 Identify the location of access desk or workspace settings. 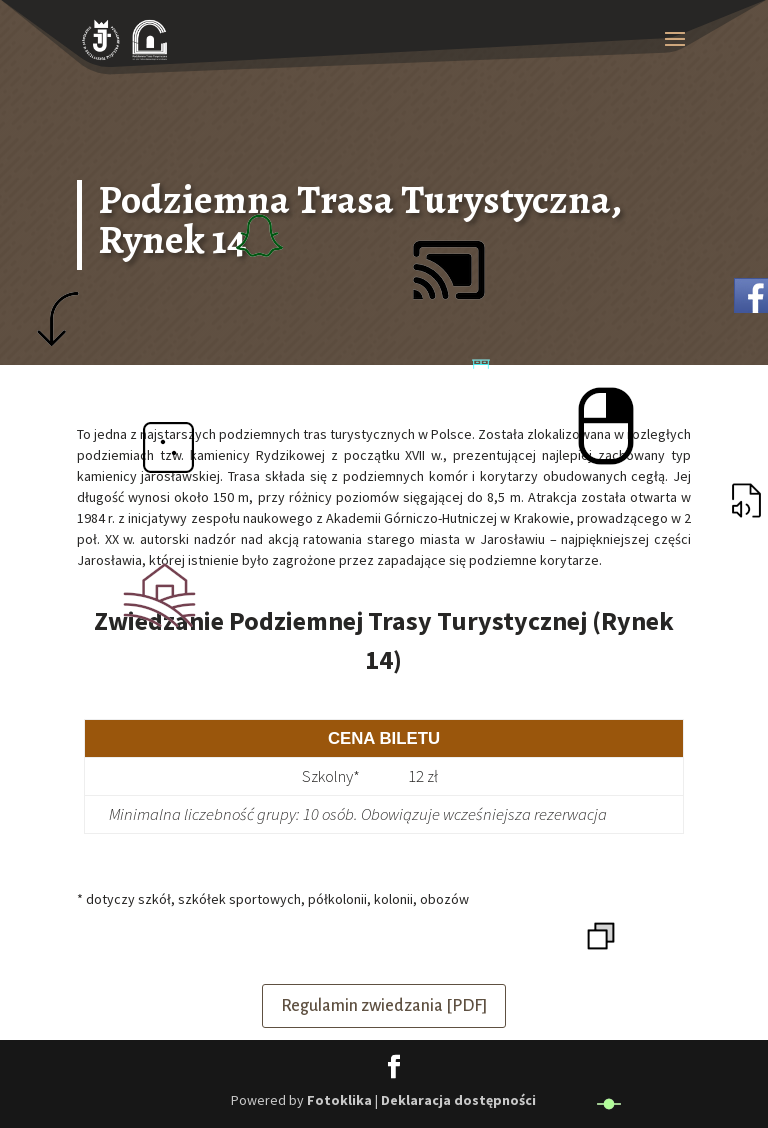
(481, 364).